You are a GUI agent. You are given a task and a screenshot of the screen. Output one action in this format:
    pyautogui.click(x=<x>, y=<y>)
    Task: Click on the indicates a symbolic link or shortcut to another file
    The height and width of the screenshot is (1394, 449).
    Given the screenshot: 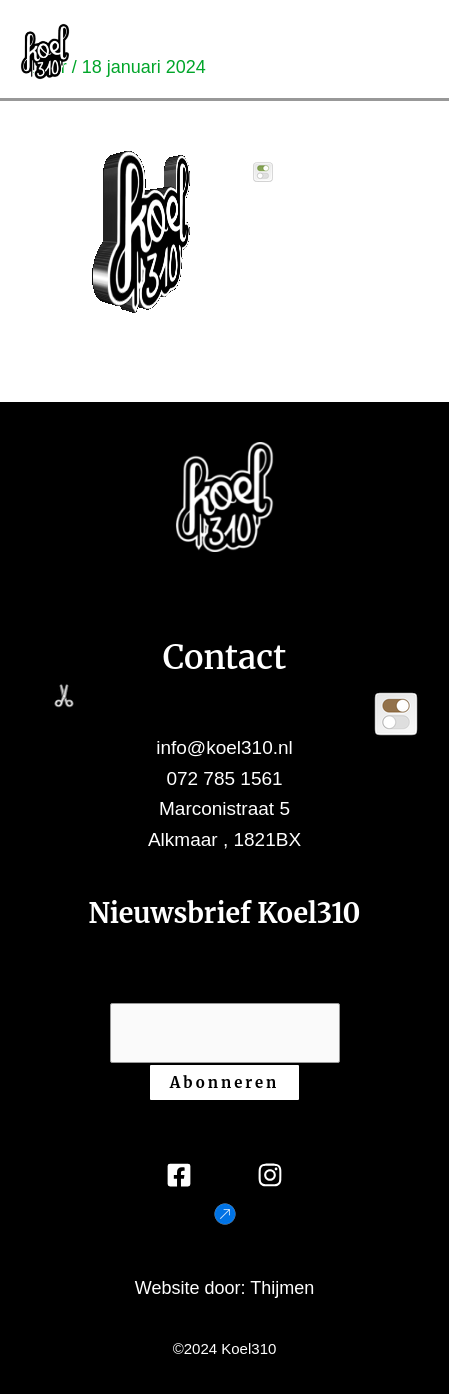 What is the action you would take?
    pyautogui.click(x=225, y=1214)
    